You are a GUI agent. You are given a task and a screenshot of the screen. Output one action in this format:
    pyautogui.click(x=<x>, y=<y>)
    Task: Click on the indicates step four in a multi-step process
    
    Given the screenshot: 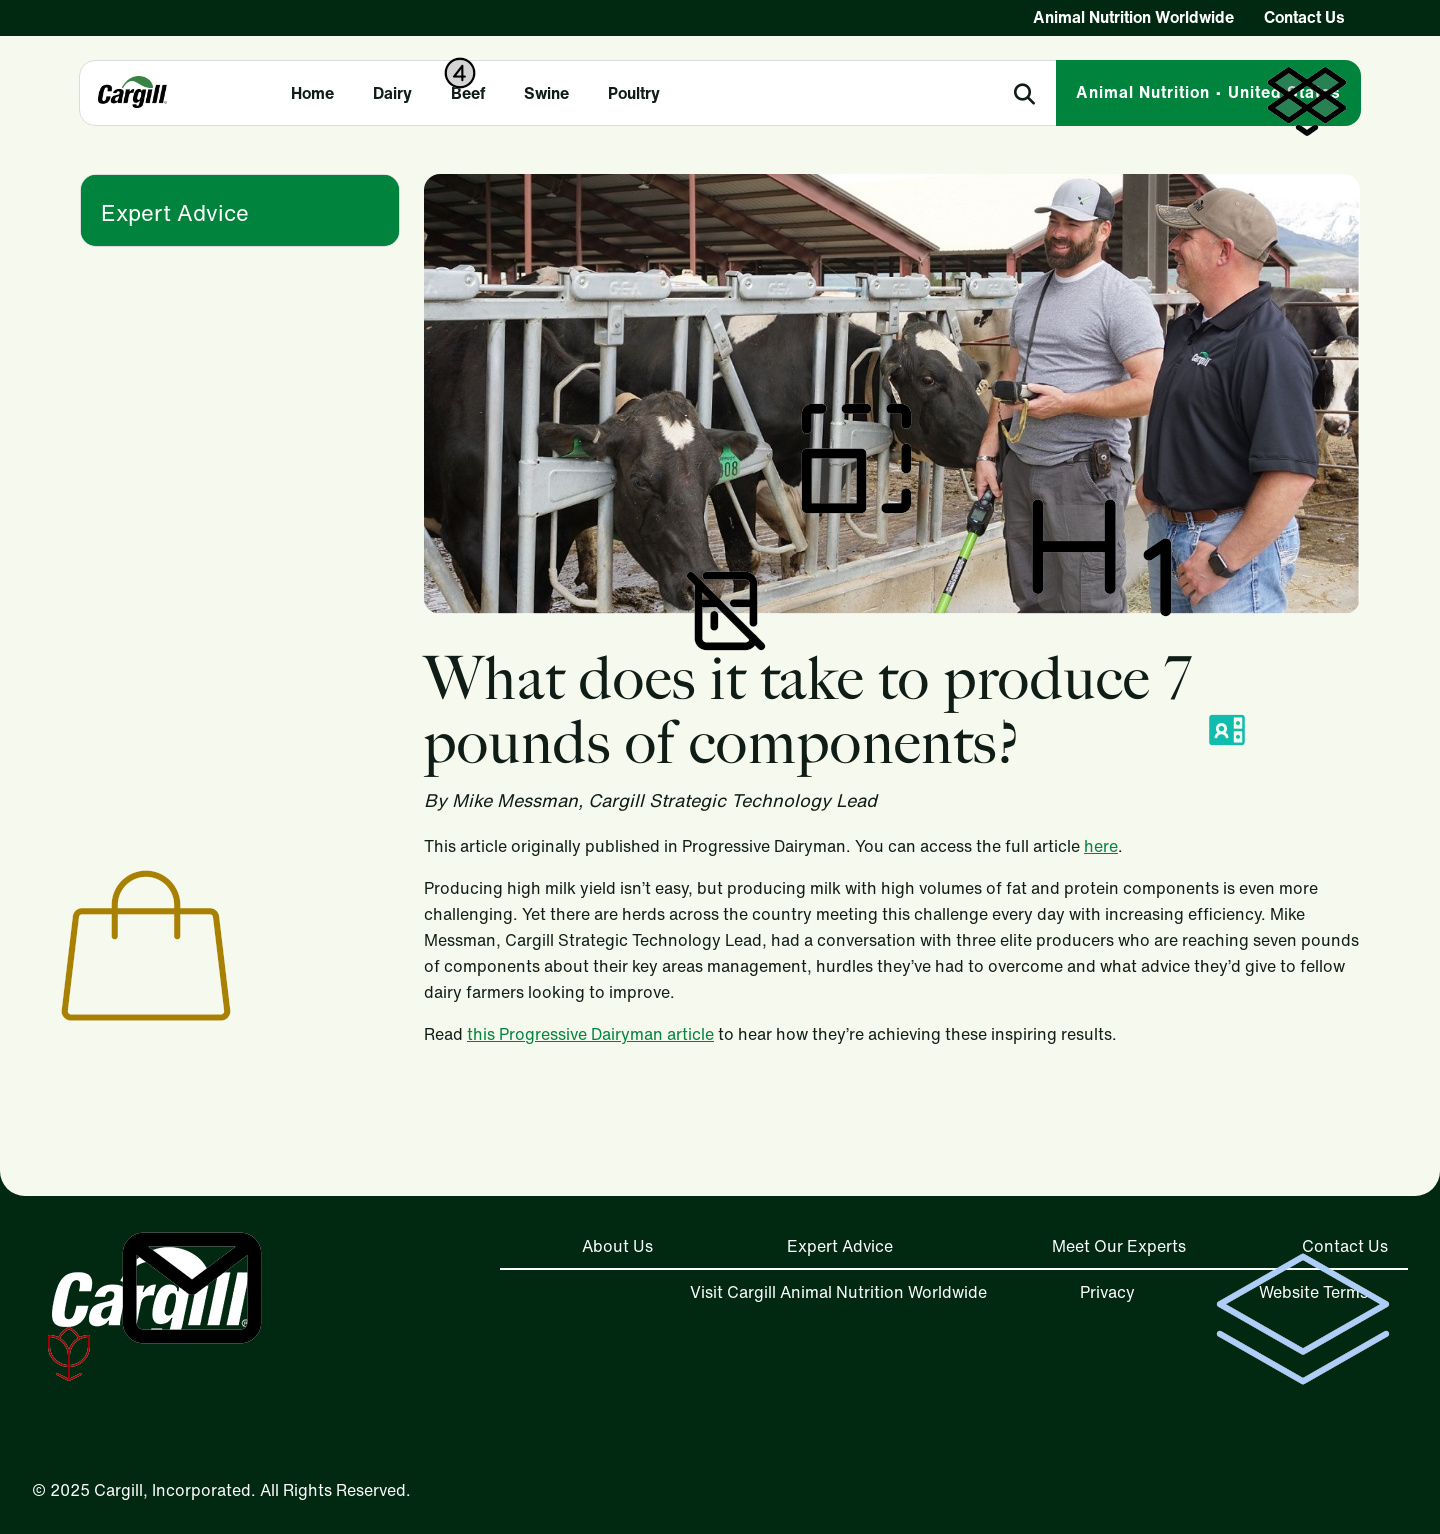 What is the action you would take?
    pyautogui.click(x=460, y=73)
    